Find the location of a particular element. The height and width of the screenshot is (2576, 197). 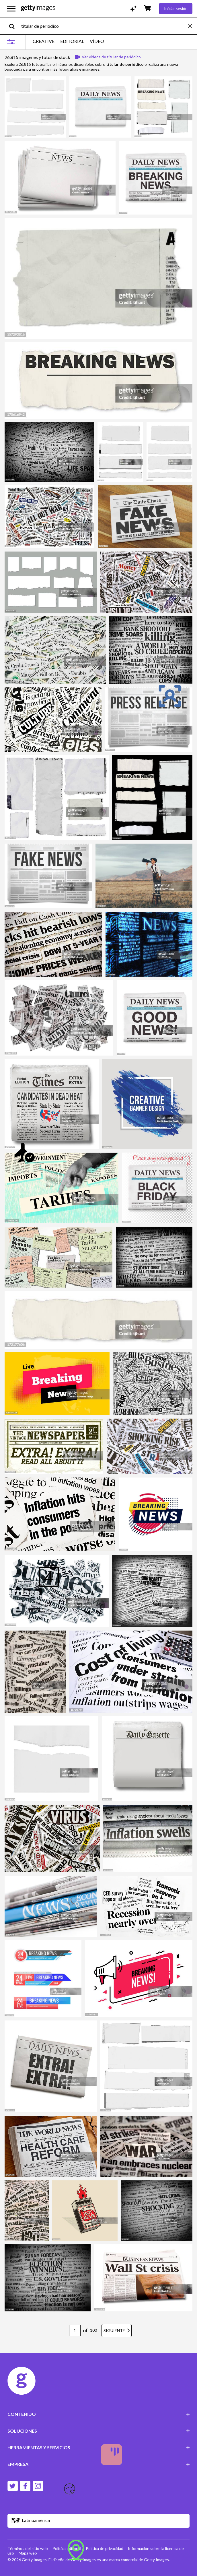

view location on map is located at coordinates (76, 2550).